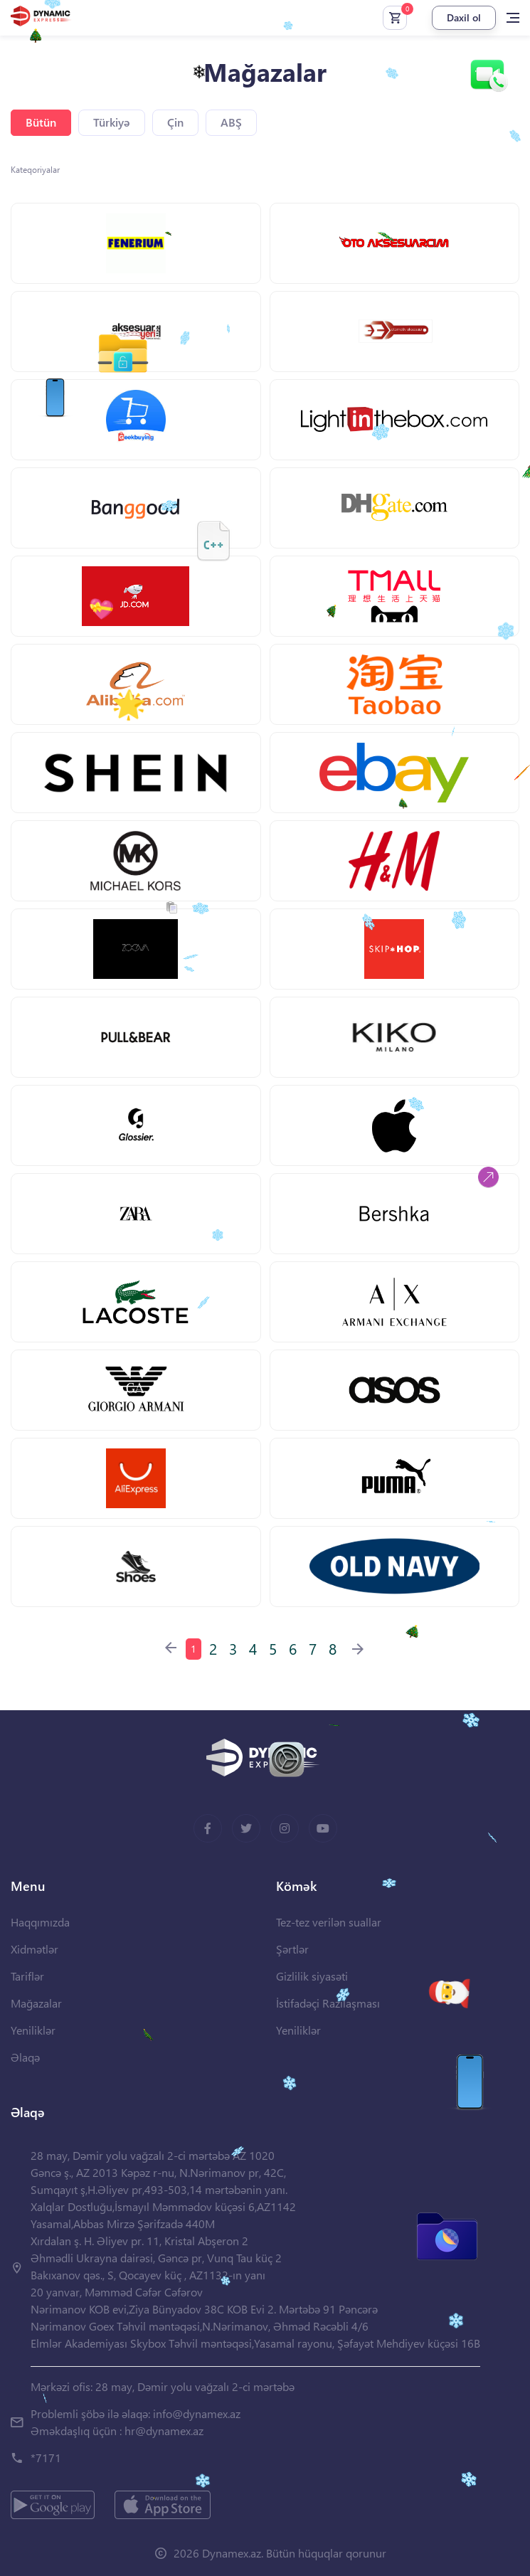 Image resolution: width=530 pixels, height=2576 pixels. I want to click on indicates a symbolic link or shortcut to another file, so click(488, 1177).